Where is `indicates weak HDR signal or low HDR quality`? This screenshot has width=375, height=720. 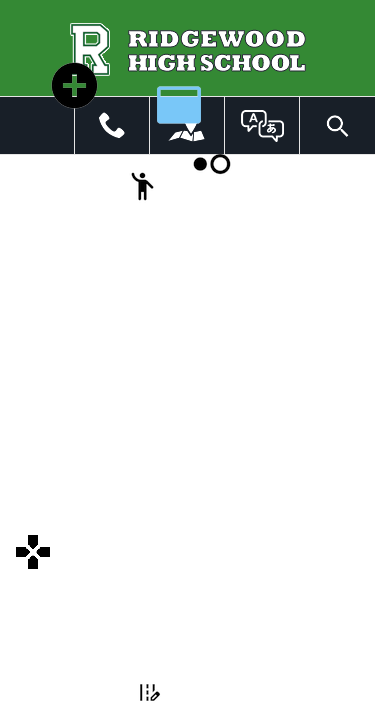
indicates weak HDR signal or low HDR quality is located at coordinates (212, 164).